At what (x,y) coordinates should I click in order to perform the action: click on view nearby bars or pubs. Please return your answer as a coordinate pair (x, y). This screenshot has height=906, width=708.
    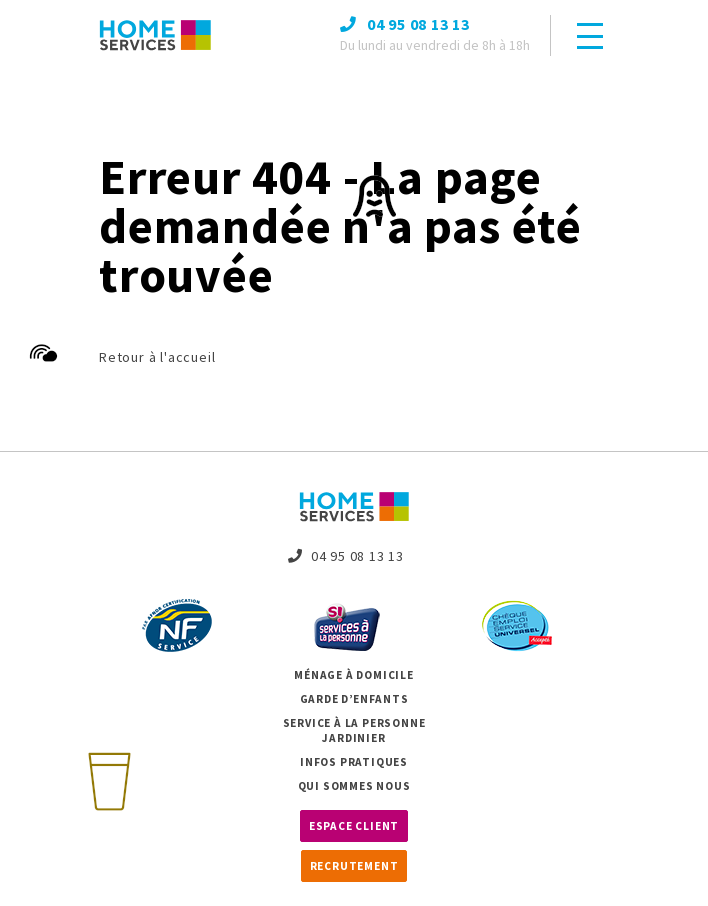
    Looking at the image, I should click on (109, 780).